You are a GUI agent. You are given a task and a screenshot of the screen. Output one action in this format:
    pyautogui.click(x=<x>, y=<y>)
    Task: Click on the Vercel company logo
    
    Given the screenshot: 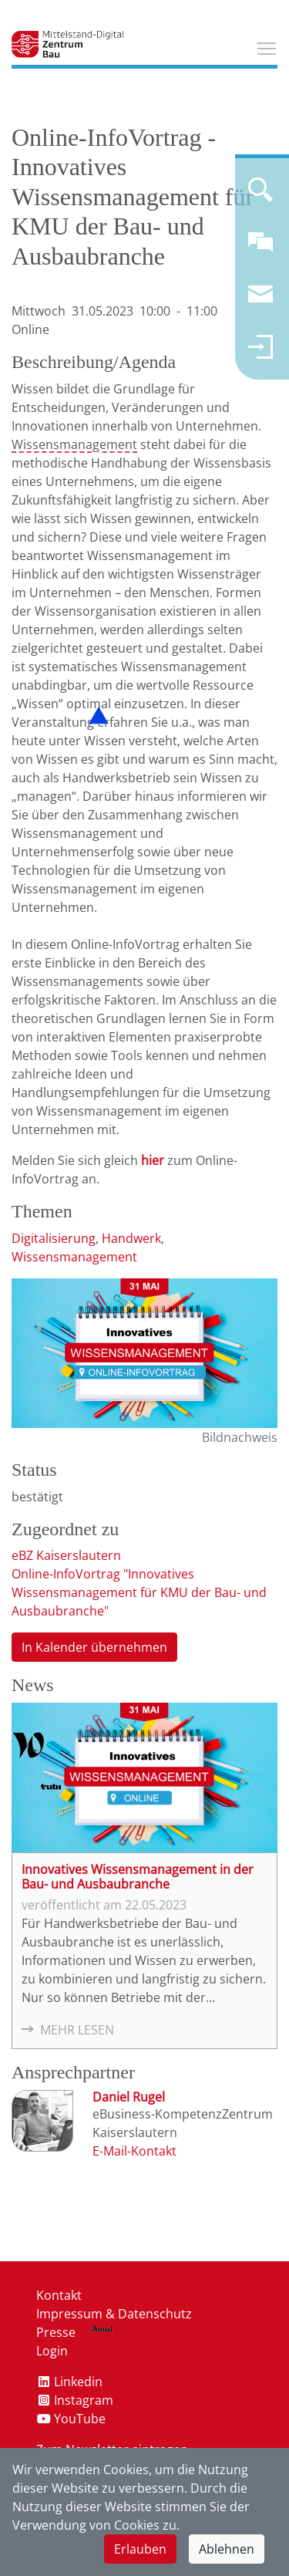 What is the action you would take?
    pyautogui.click(x=99, y=715)
    